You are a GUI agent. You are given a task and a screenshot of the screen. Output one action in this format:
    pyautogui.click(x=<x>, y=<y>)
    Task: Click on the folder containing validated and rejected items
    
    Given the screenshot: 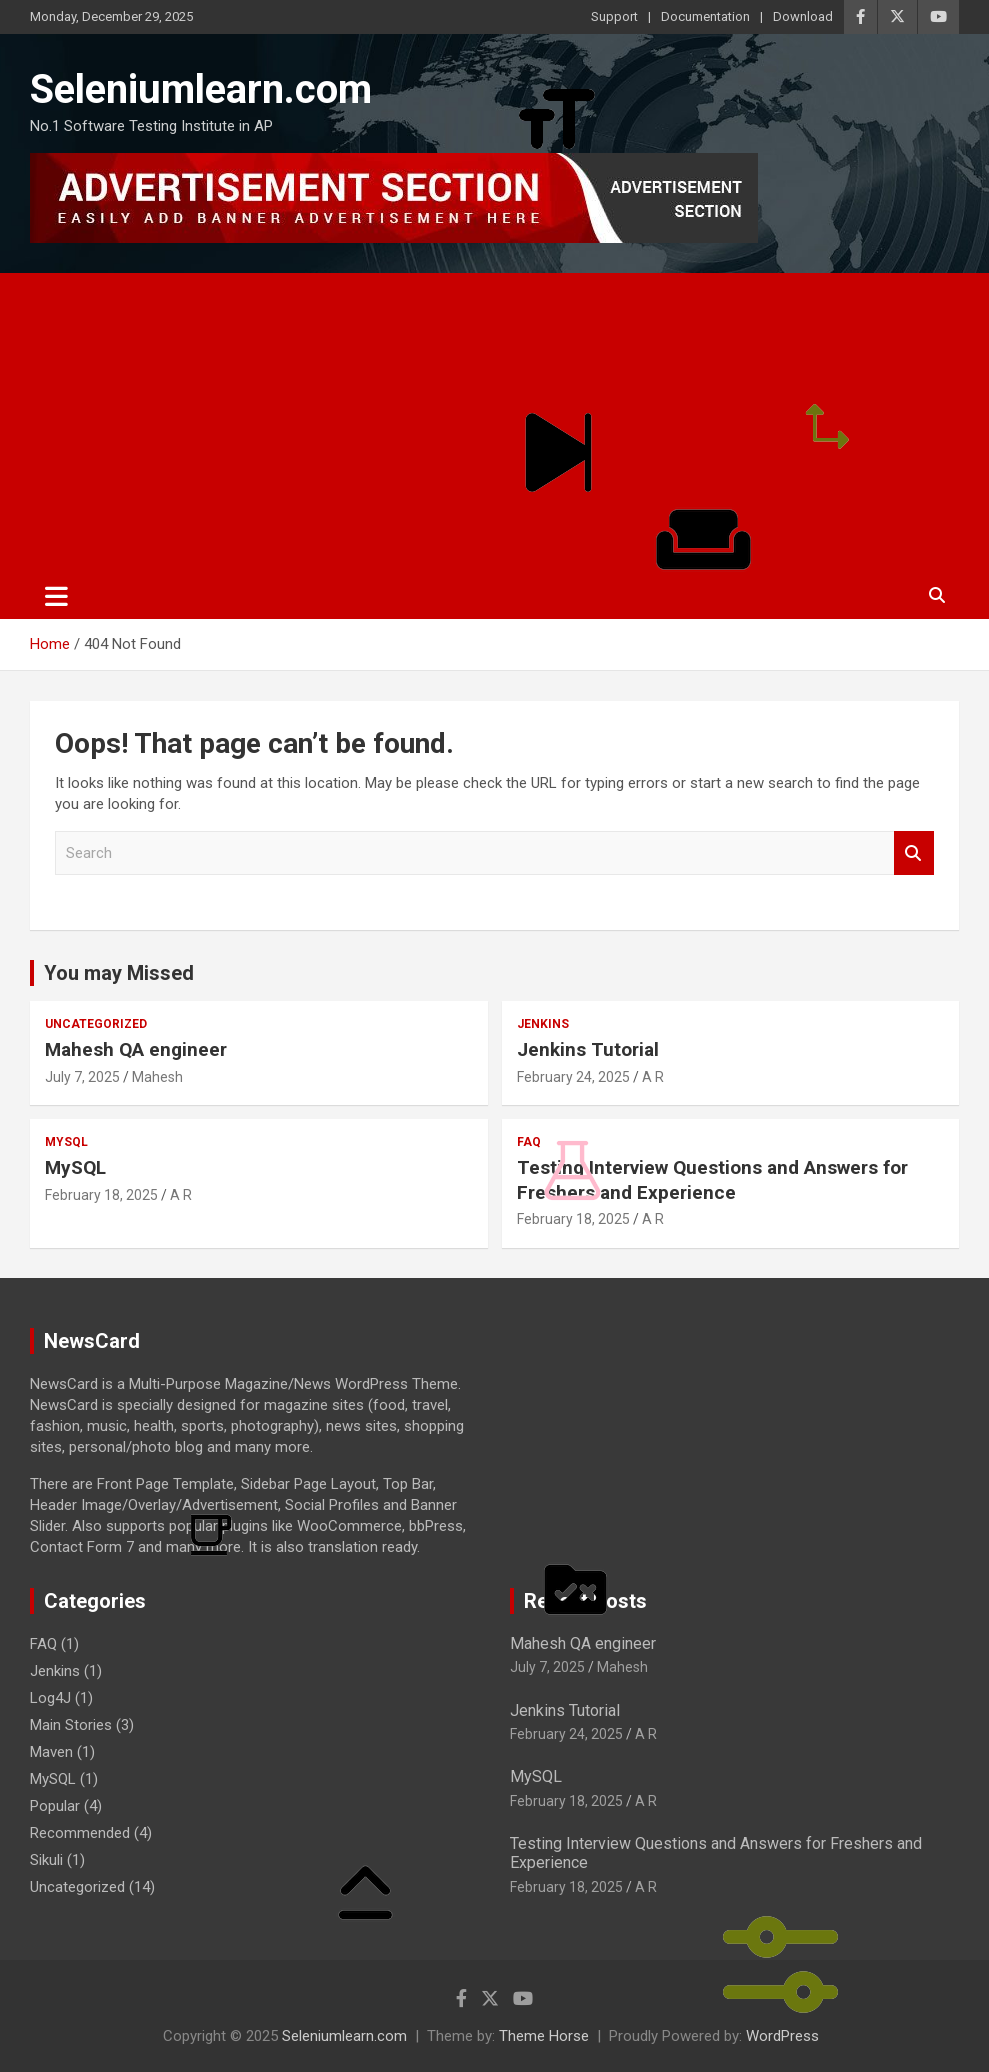 What is the action you would take?
    pyautogui.click(x=575, y=1589)
    